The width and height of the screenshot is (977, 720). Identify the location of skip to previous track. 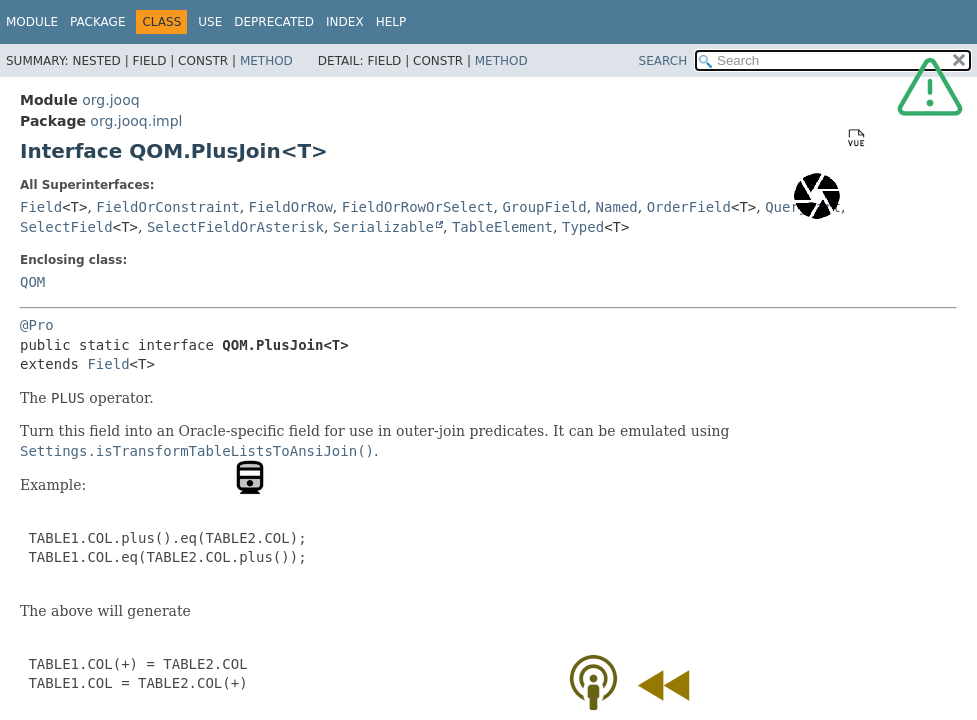
(663, 685).